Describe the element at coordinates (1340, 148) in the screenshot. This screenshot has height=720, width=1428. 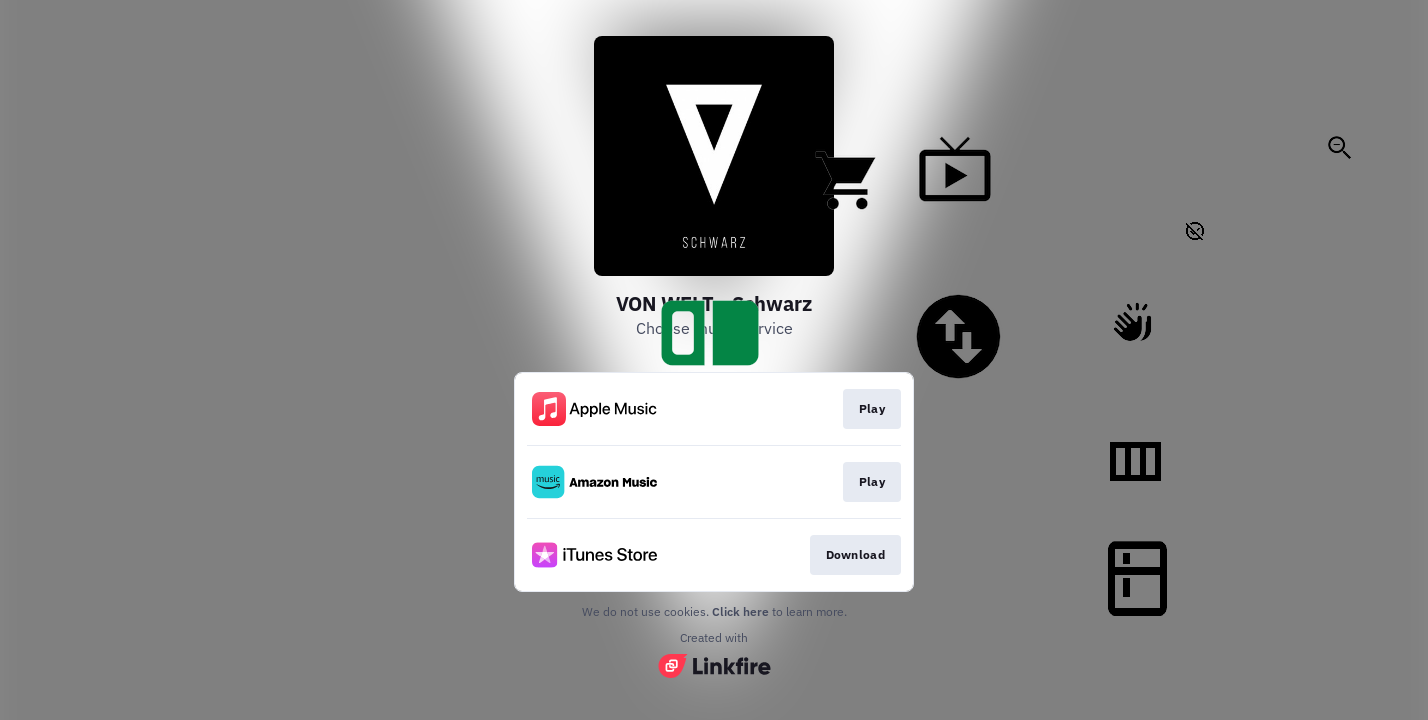
I see `zoom out to see more of the view` at that location.